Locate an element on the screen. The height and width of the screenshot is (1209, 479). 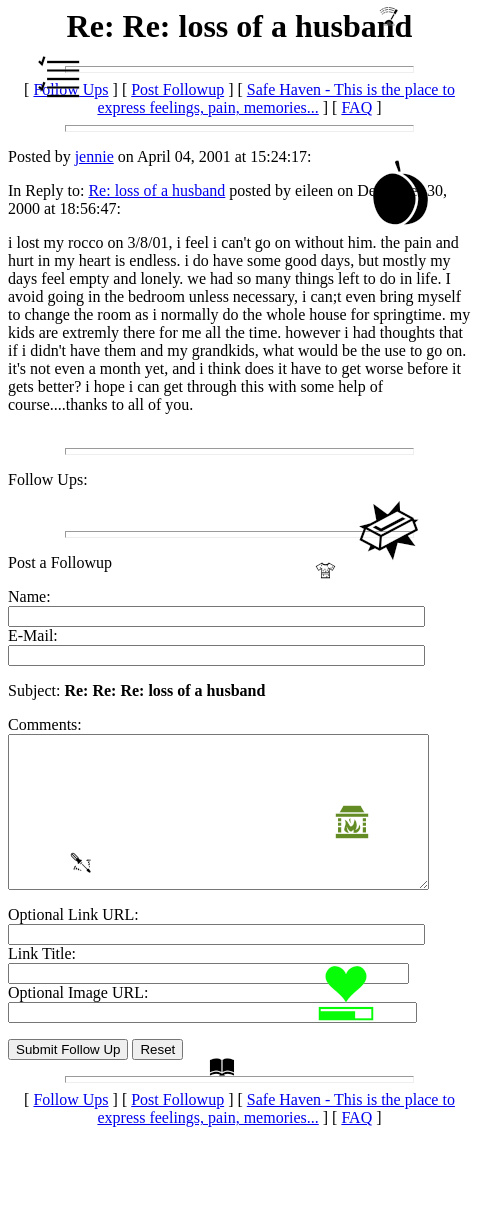
select peach flavor or ingredient is located at coordinates (400, 192).